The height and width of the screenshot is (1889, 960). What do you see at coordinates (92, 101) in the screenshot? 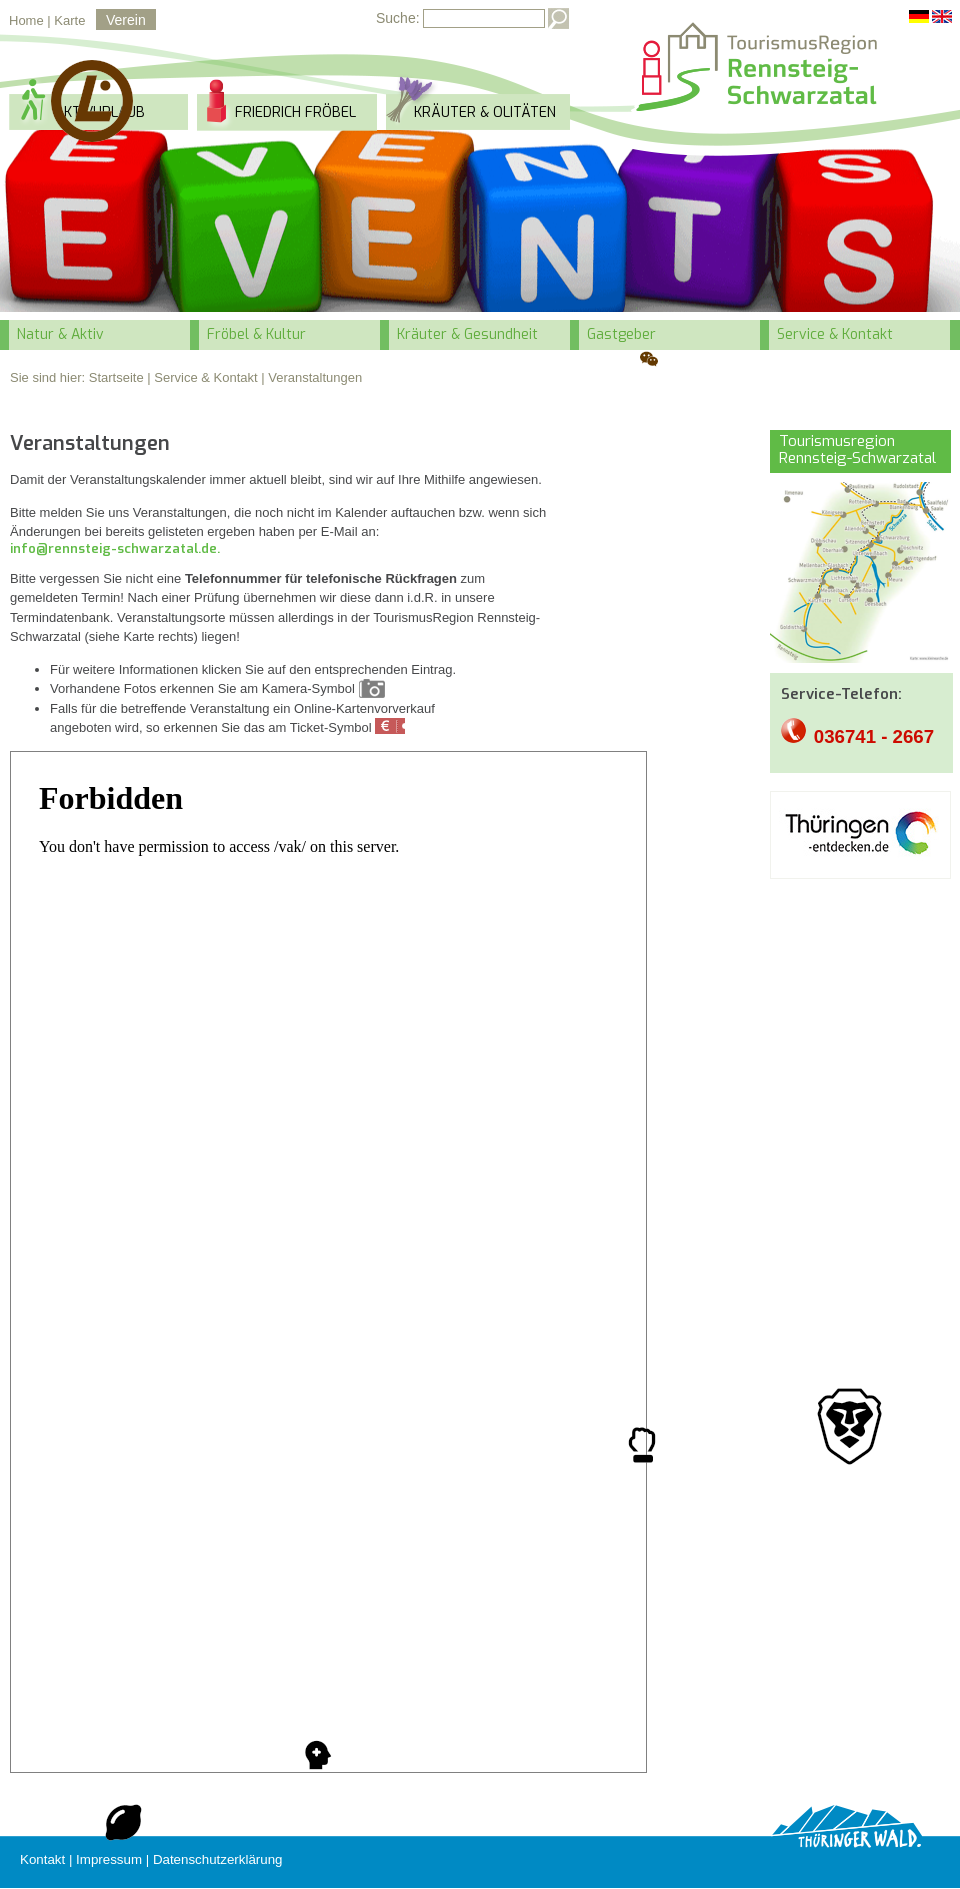
I see `linux professional institute logo` at bounding box center [92, 101].